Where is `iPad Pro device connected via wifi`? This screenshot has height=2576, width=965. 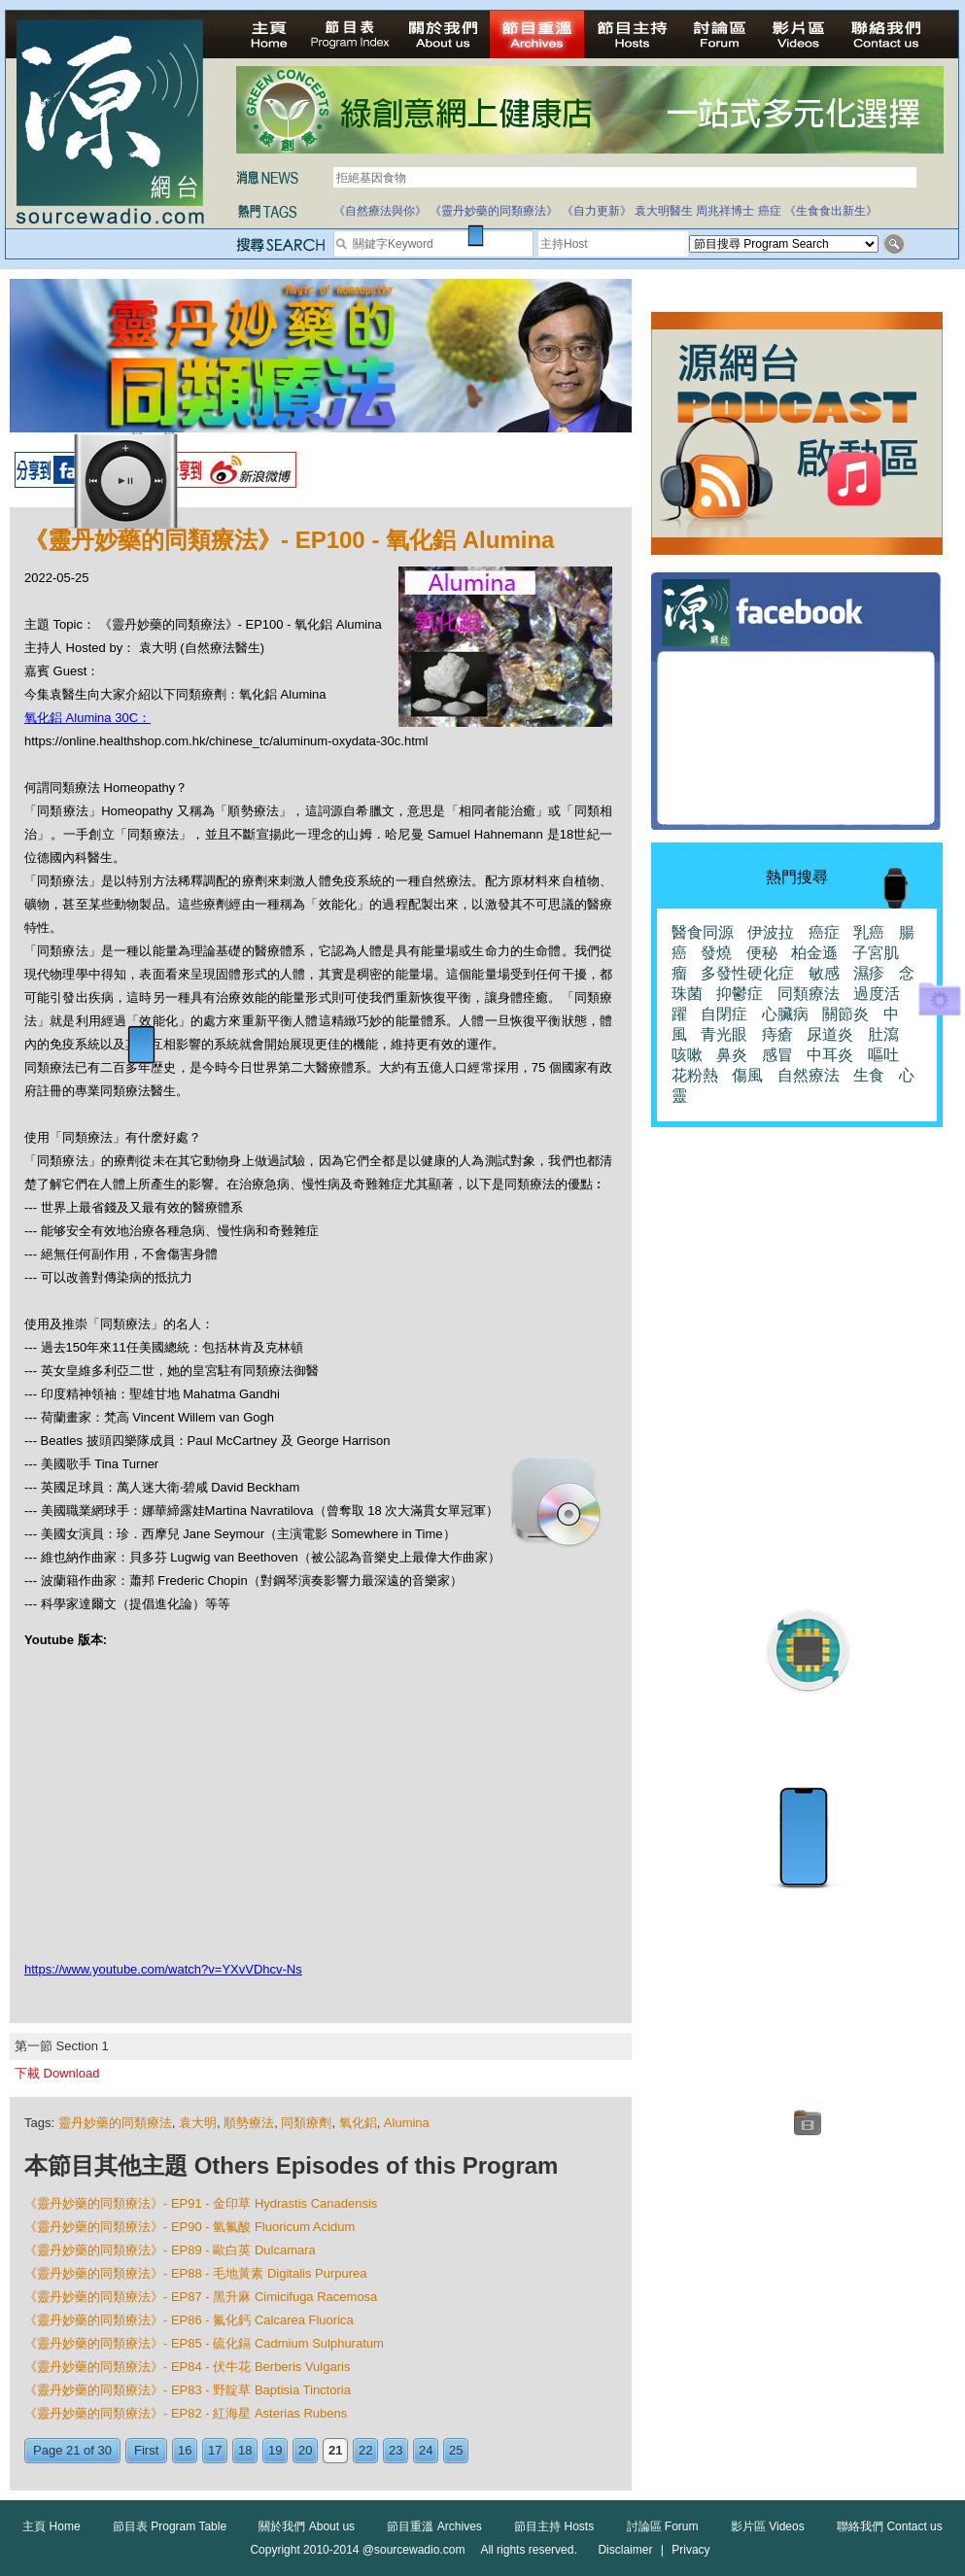 iPad Pro device connected via wifi is located at coordinates (475, 235).